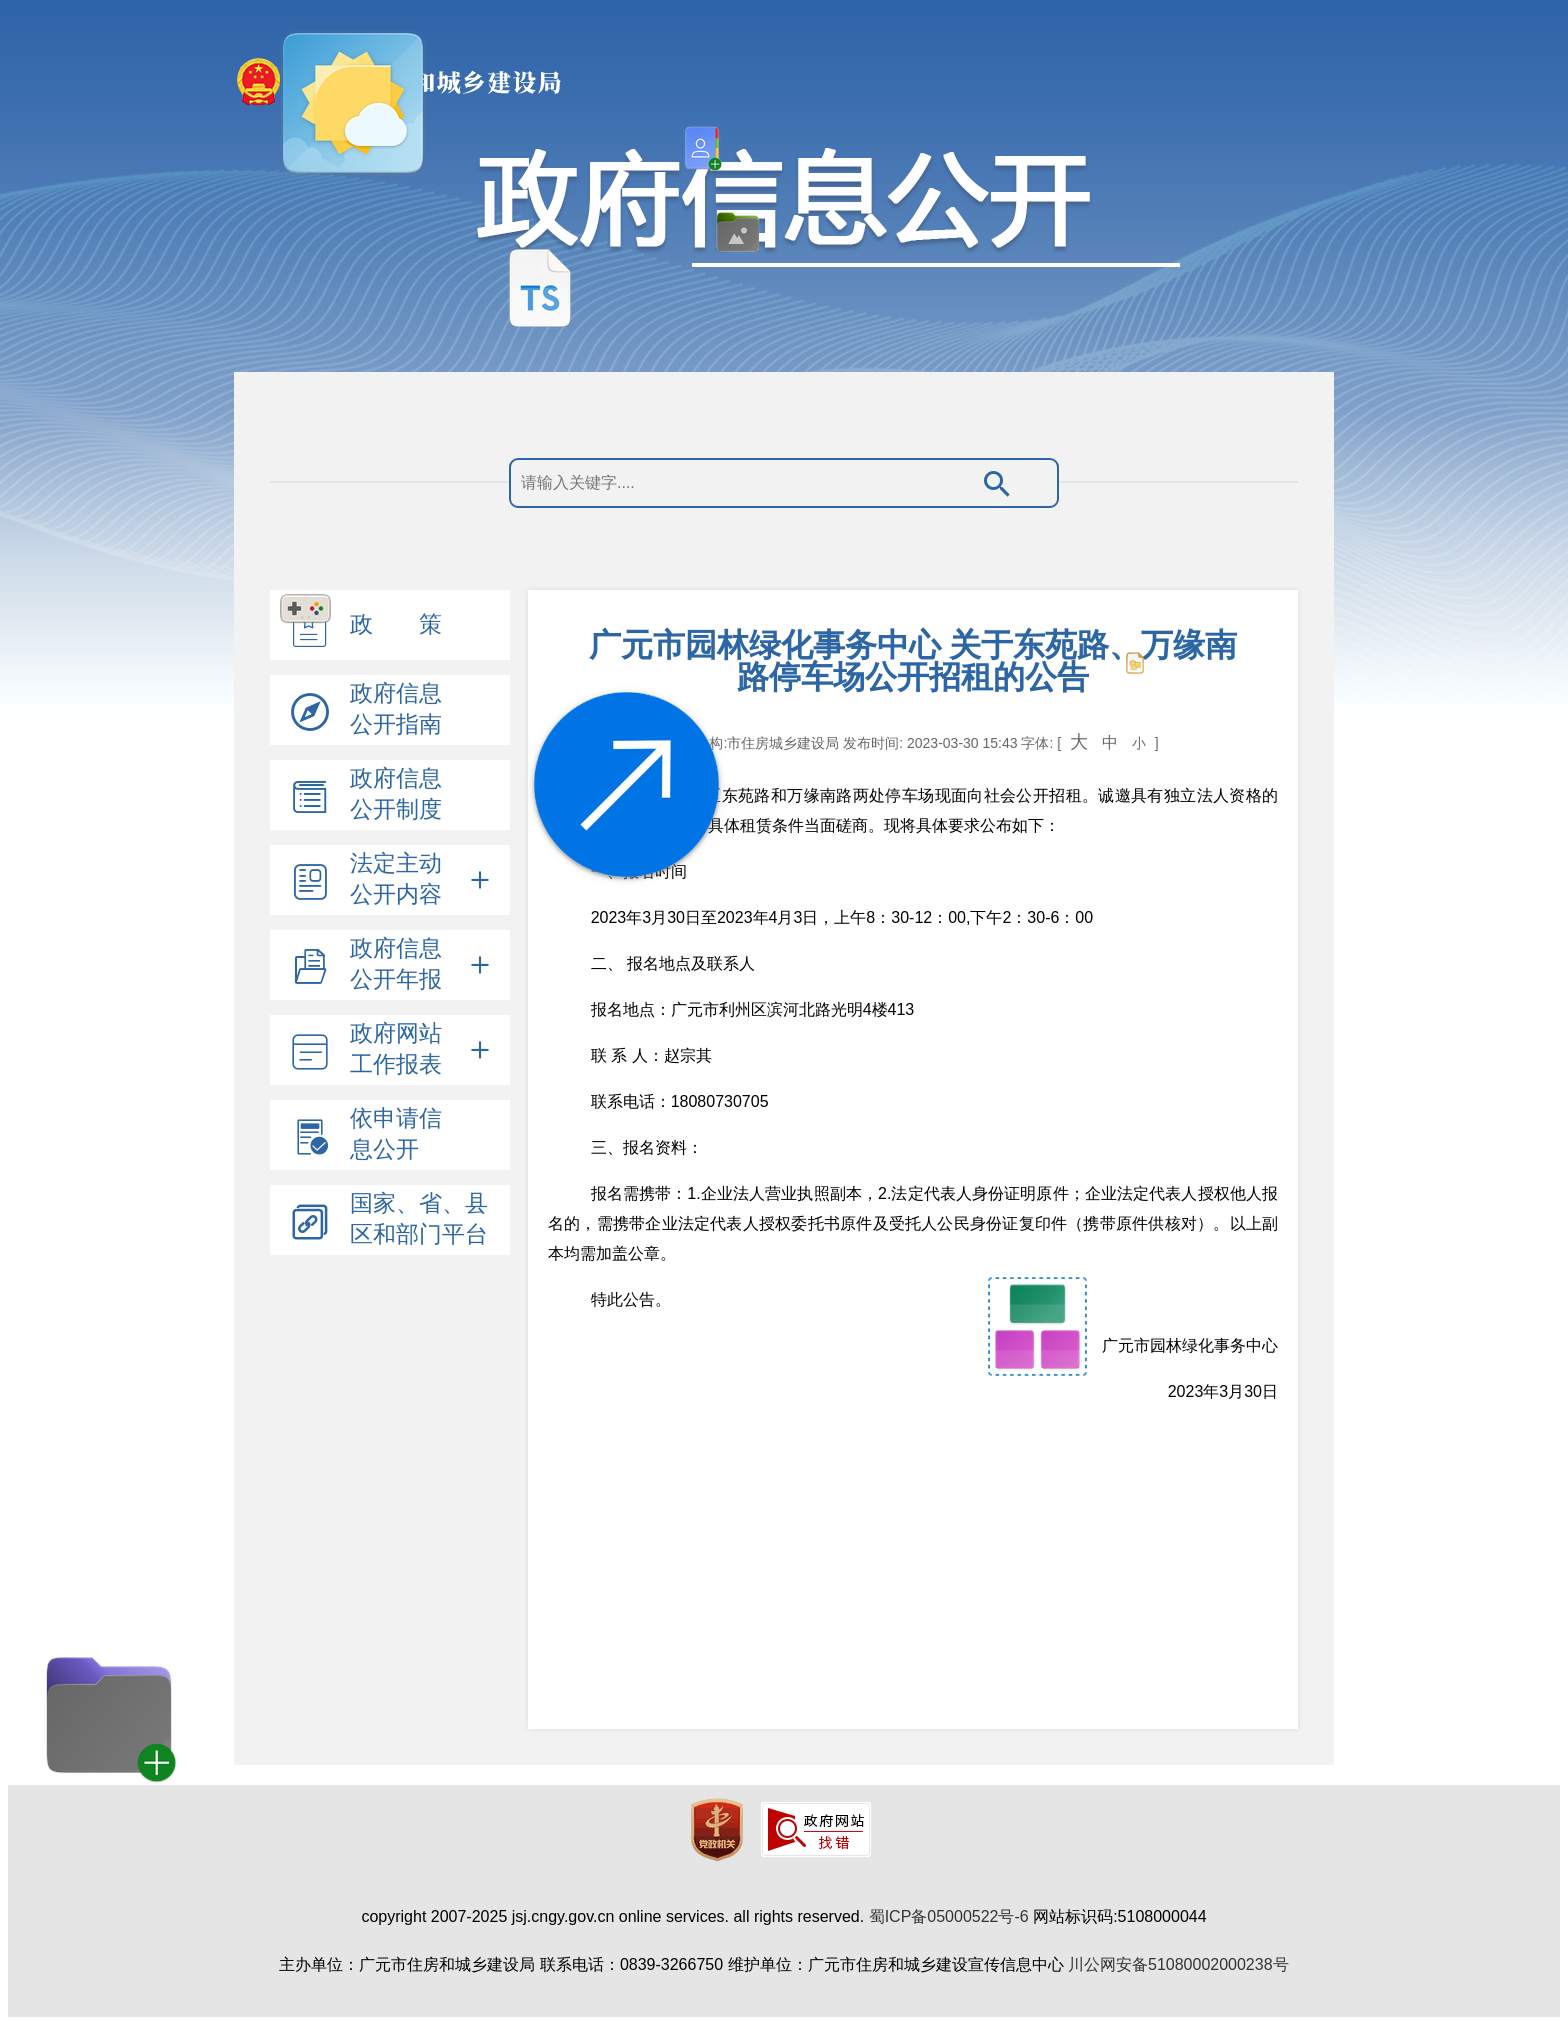 The height and width of the screenshot is (2025, 1568). I want to click on a typescript source code file, so click(540, 288).